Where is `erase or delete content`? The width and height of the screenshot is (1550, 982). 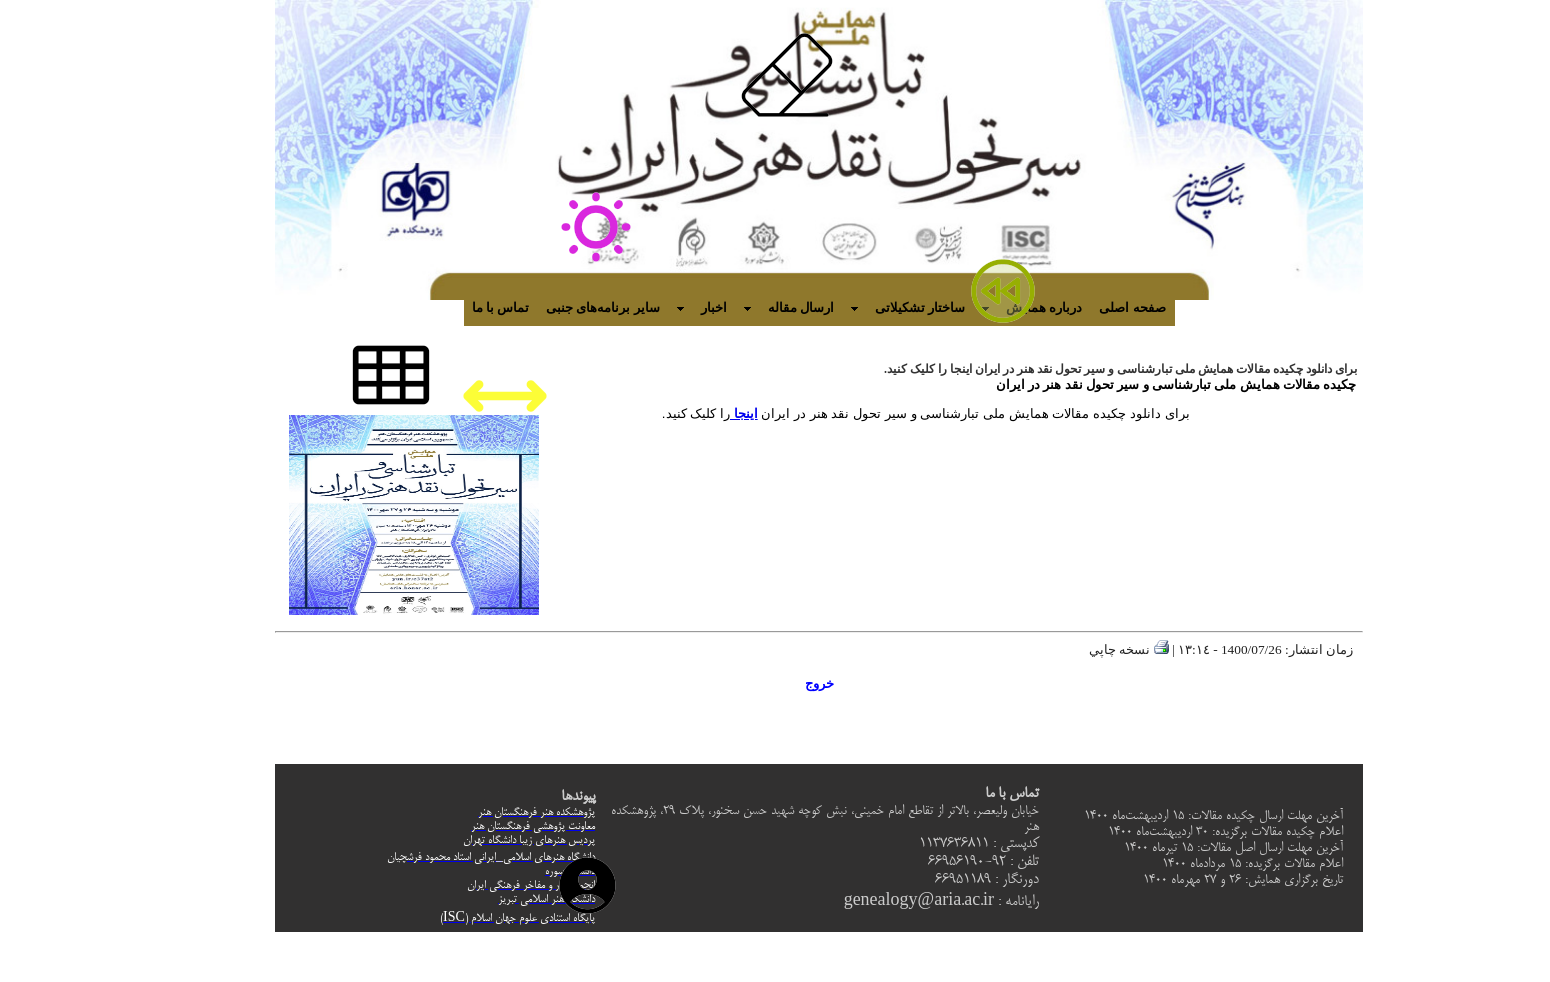 erase or delete content is located at coordinates (787, 75).